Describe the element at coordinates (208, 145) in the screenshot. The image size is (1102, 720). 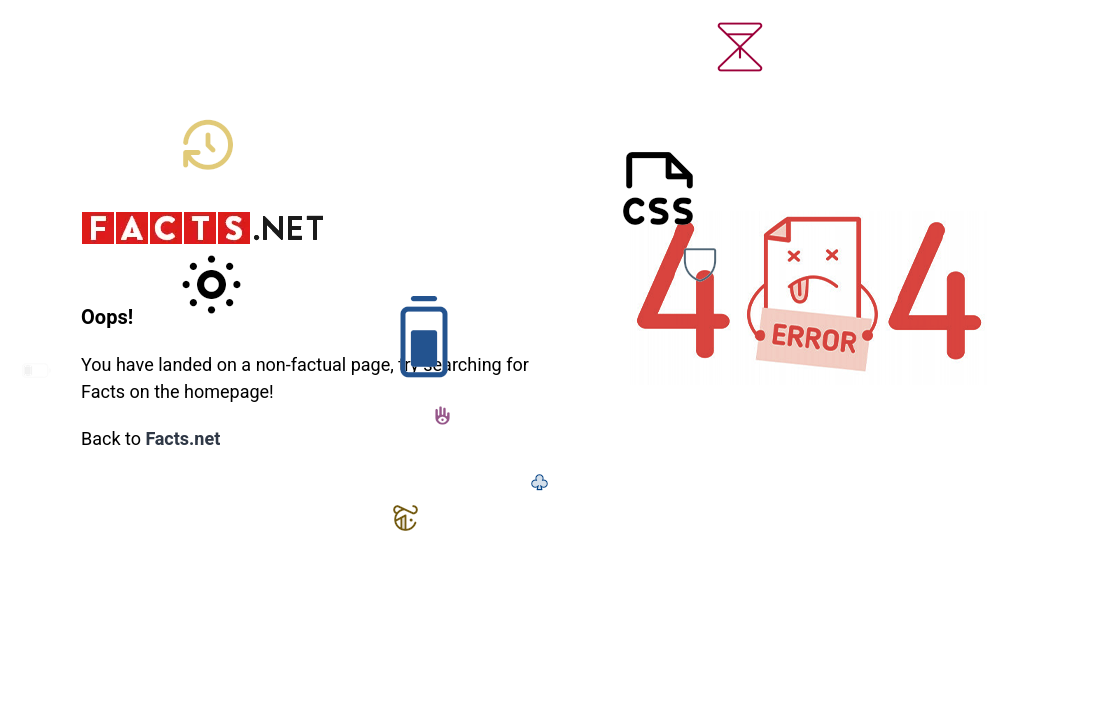
I see `view activity history` at that location.